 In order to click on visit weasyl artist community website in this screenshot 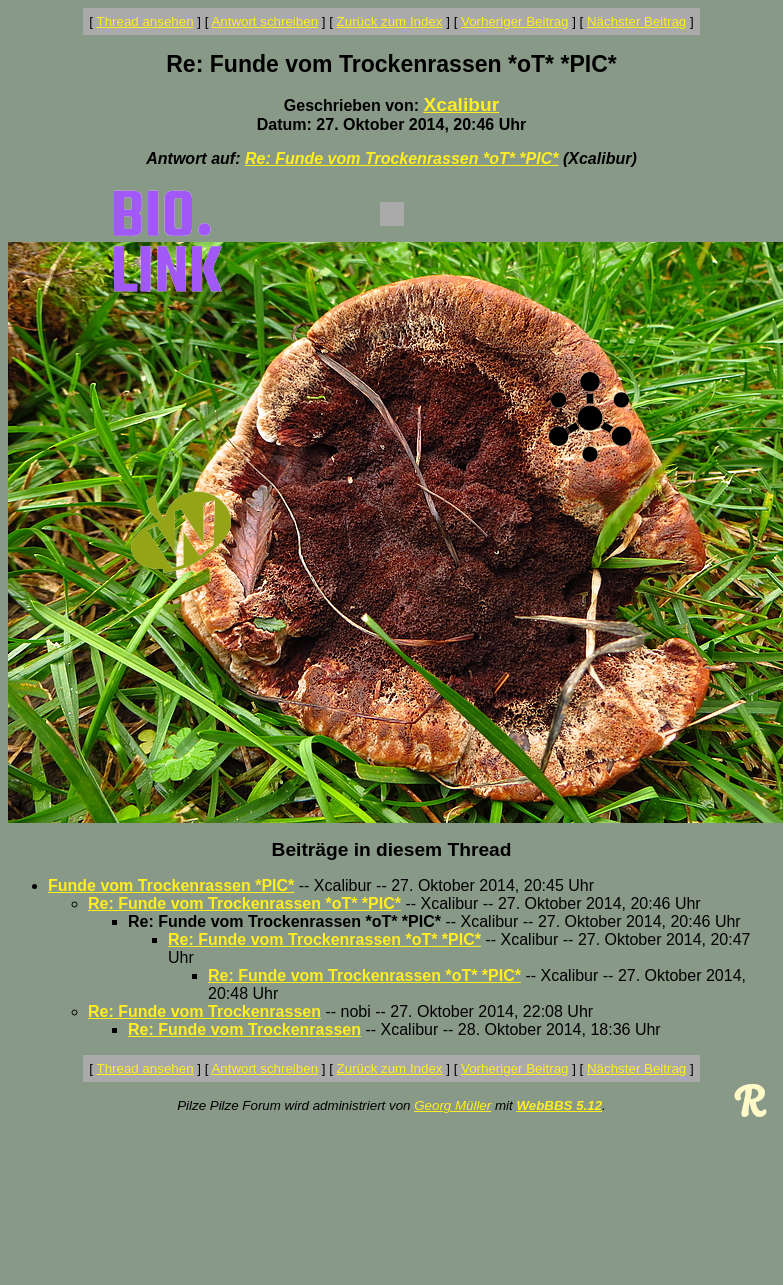, I will do `click(181, 532)`.